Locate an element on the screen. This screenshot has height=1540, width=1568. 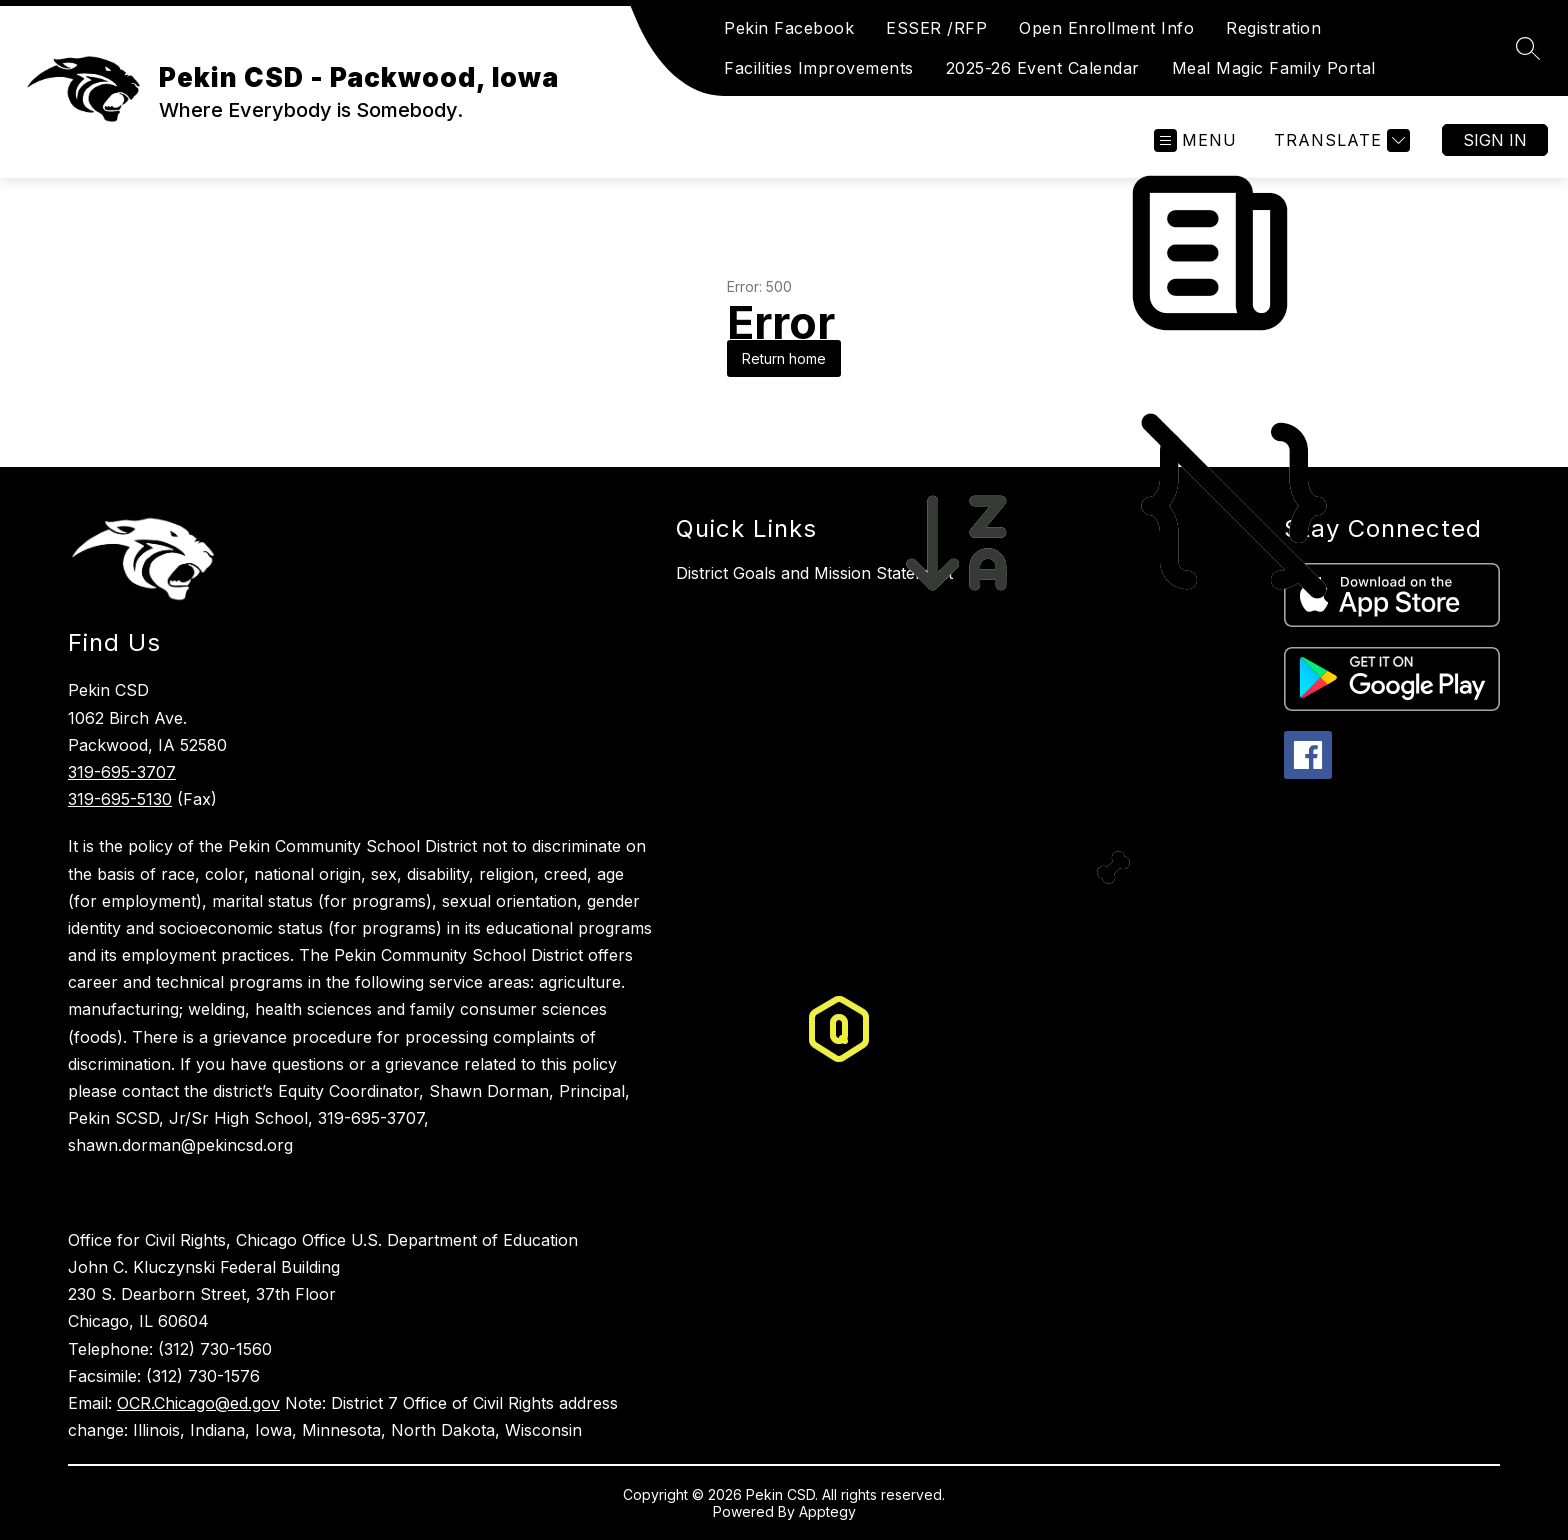
view news articles or updates is located at coordinates (1210, 253).